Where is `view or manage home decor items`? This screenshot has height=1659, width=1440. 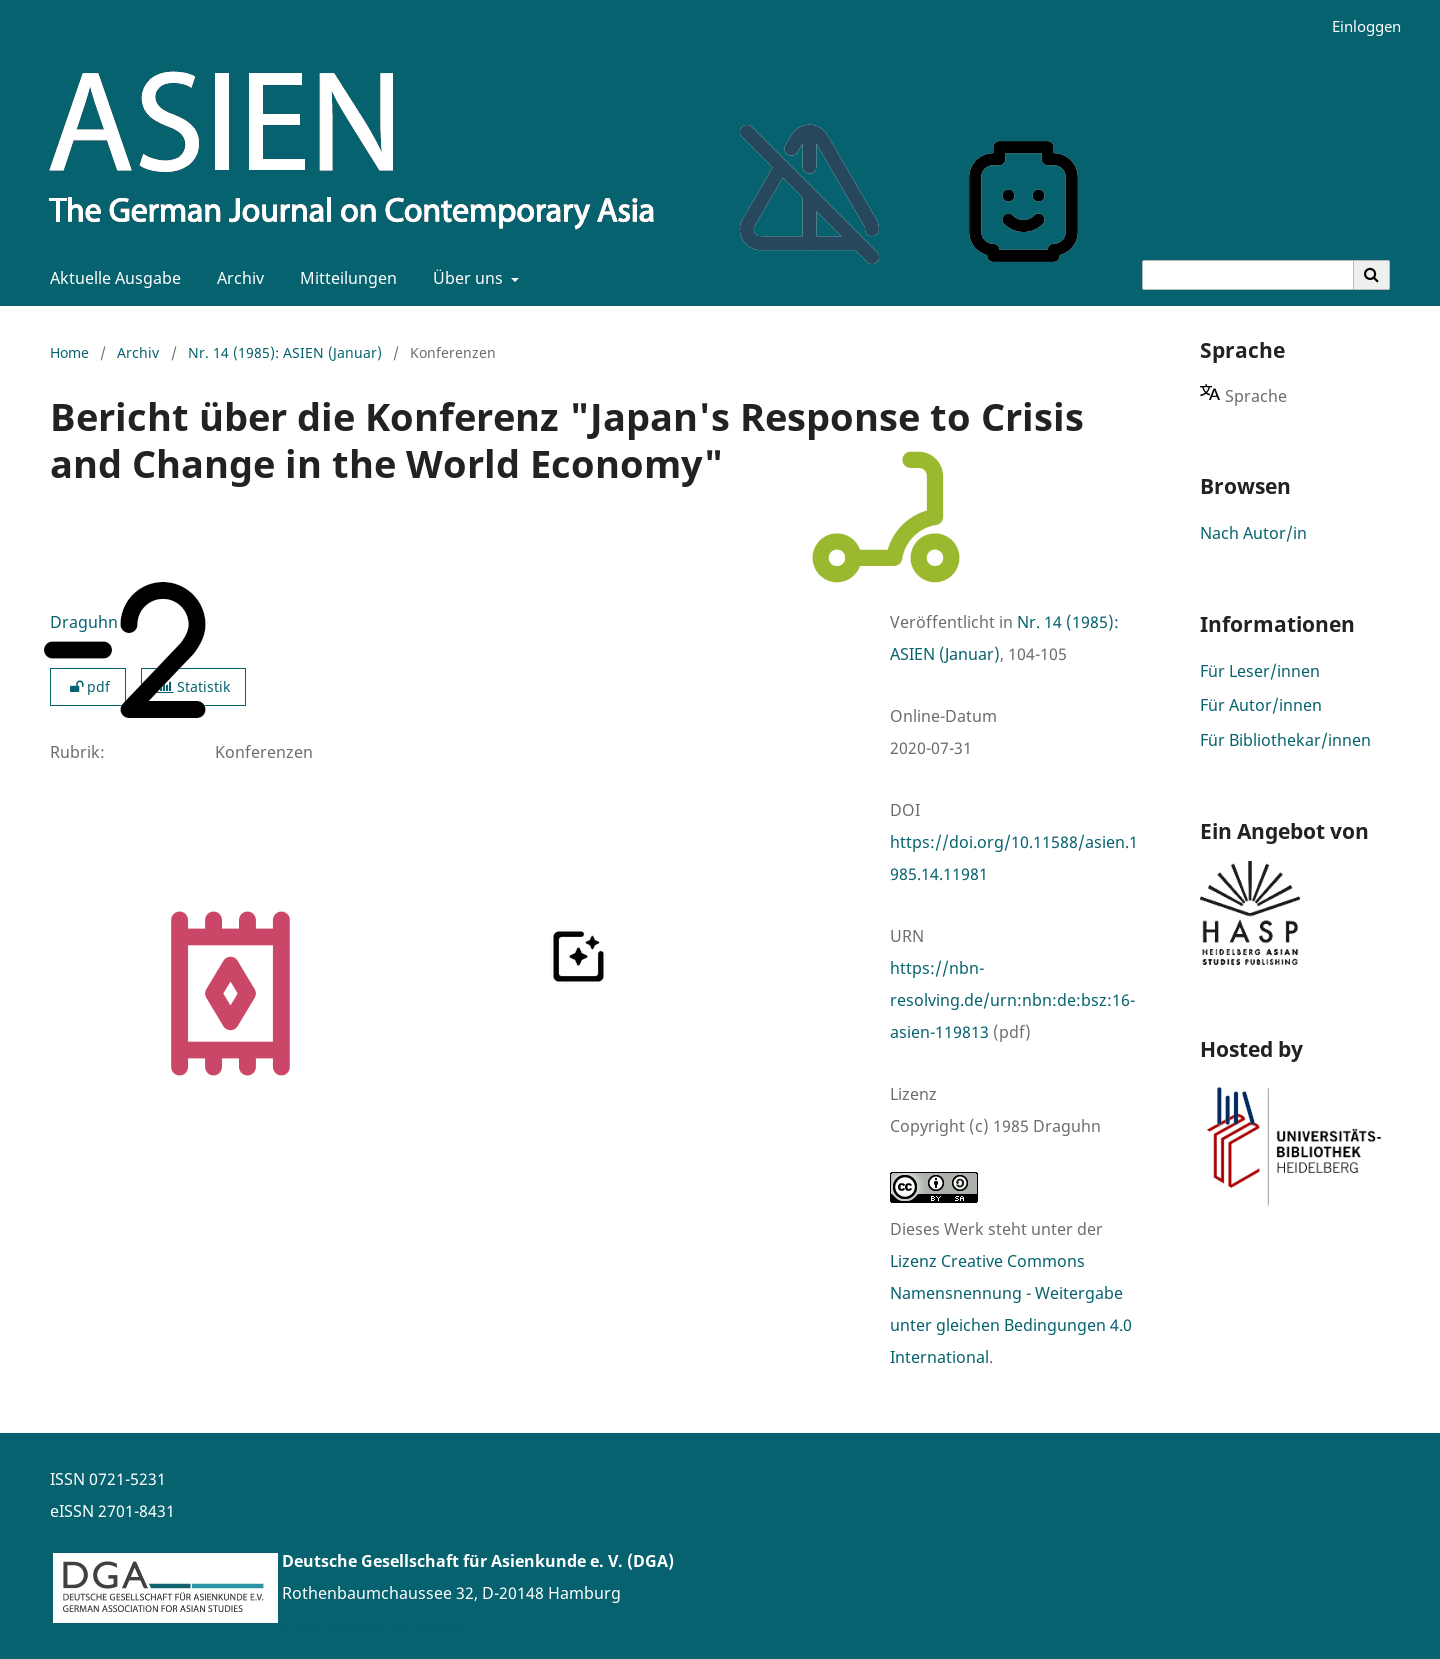 view or manage home decor items is located at coordinates (230, 993).